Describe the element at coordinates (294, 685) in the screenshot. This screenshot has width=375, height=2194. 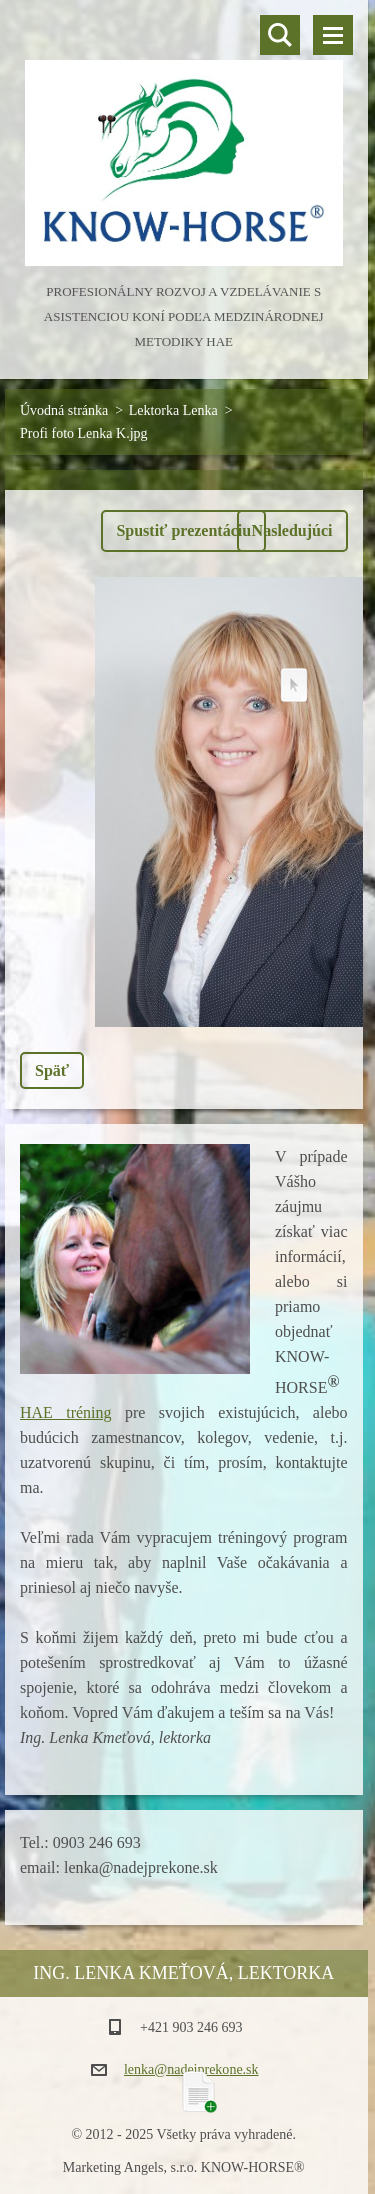
I see `cursor image file type` at that location.